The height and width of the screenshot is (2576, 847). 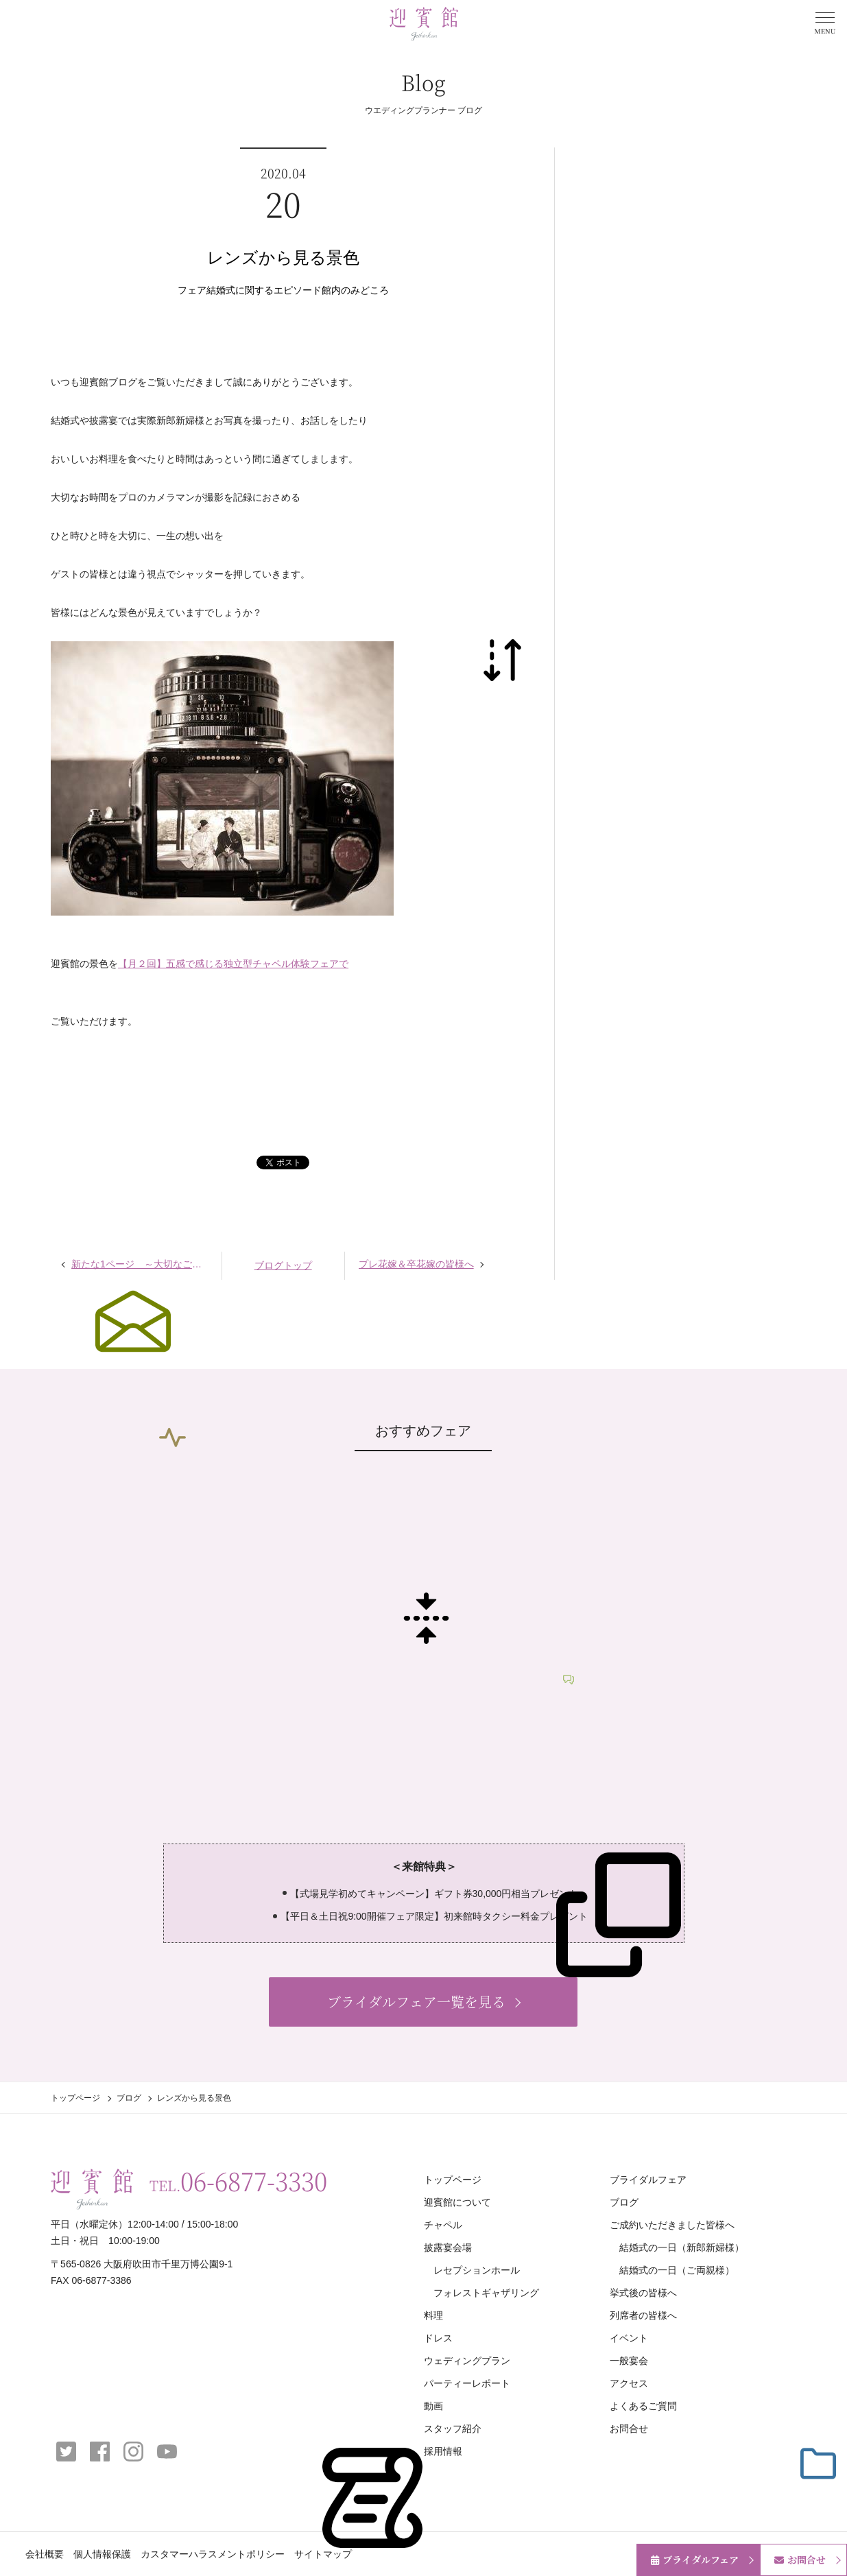 What do you see at coordinates (172, 1438) in the screenshot?
I see `view repository activity and insights` at bounding box center [172, 1438].